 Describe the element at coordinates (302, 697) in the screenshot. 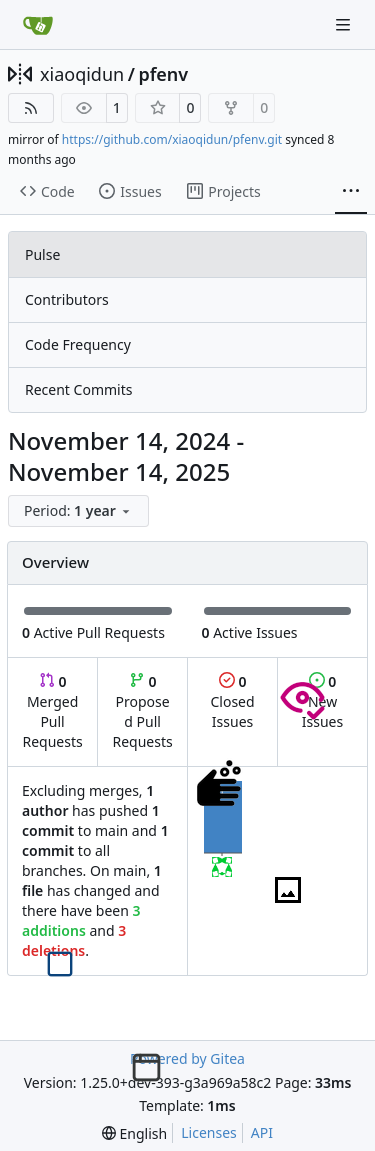

I see `mark item as viewed or read` at that location.